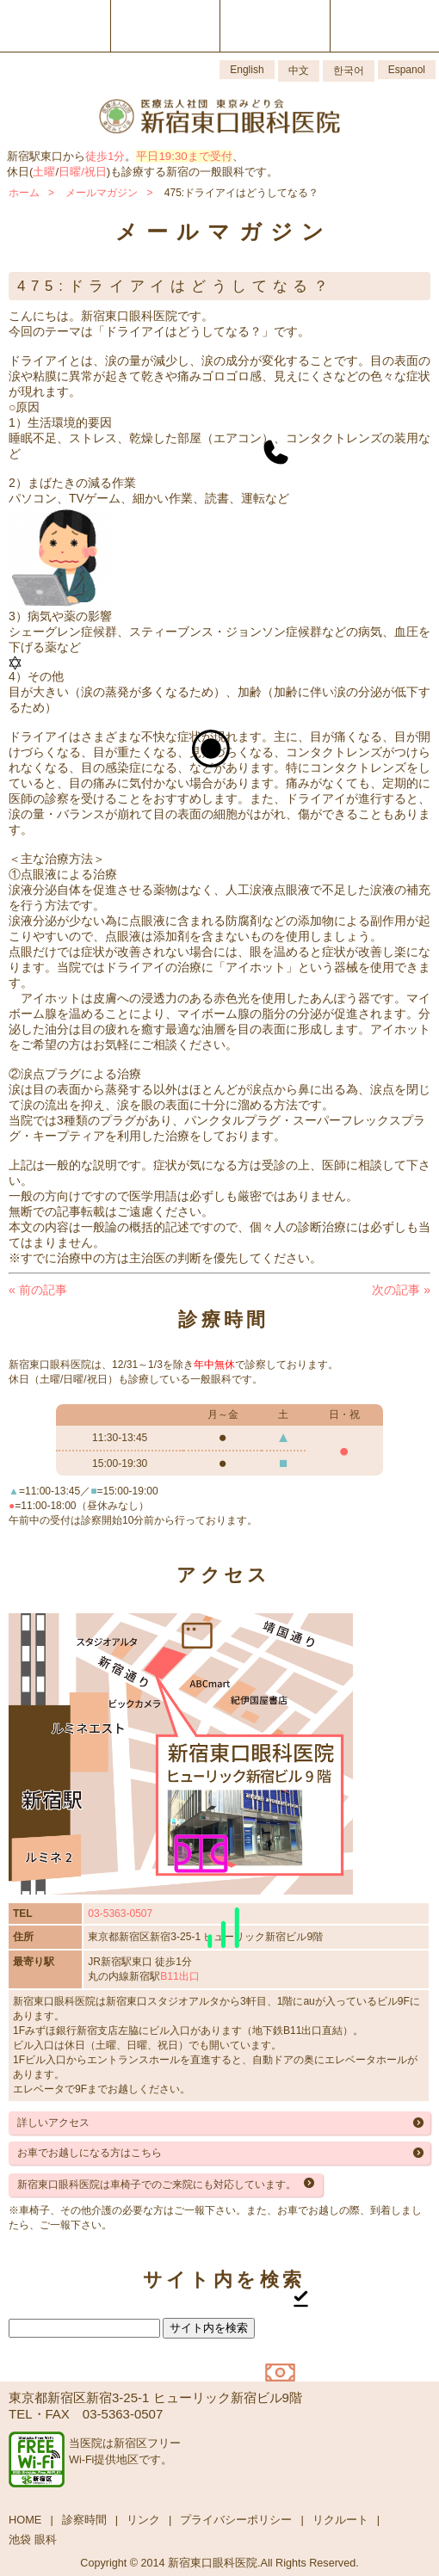  Describe the element at coordinates (197, 1636) in the screenshot. I see `open a new application window` at that location.